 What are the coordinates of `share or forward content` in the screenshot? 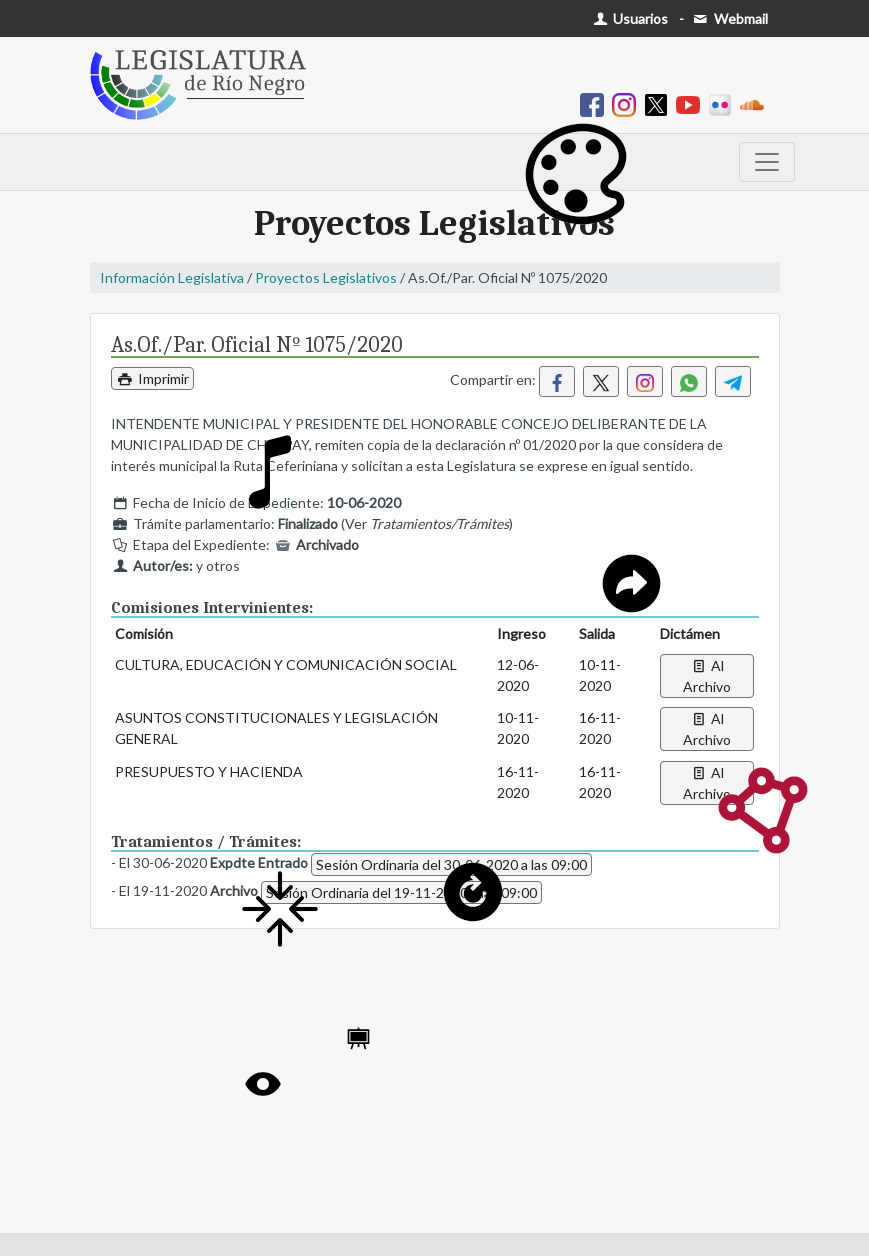 It's located at (631, 583).